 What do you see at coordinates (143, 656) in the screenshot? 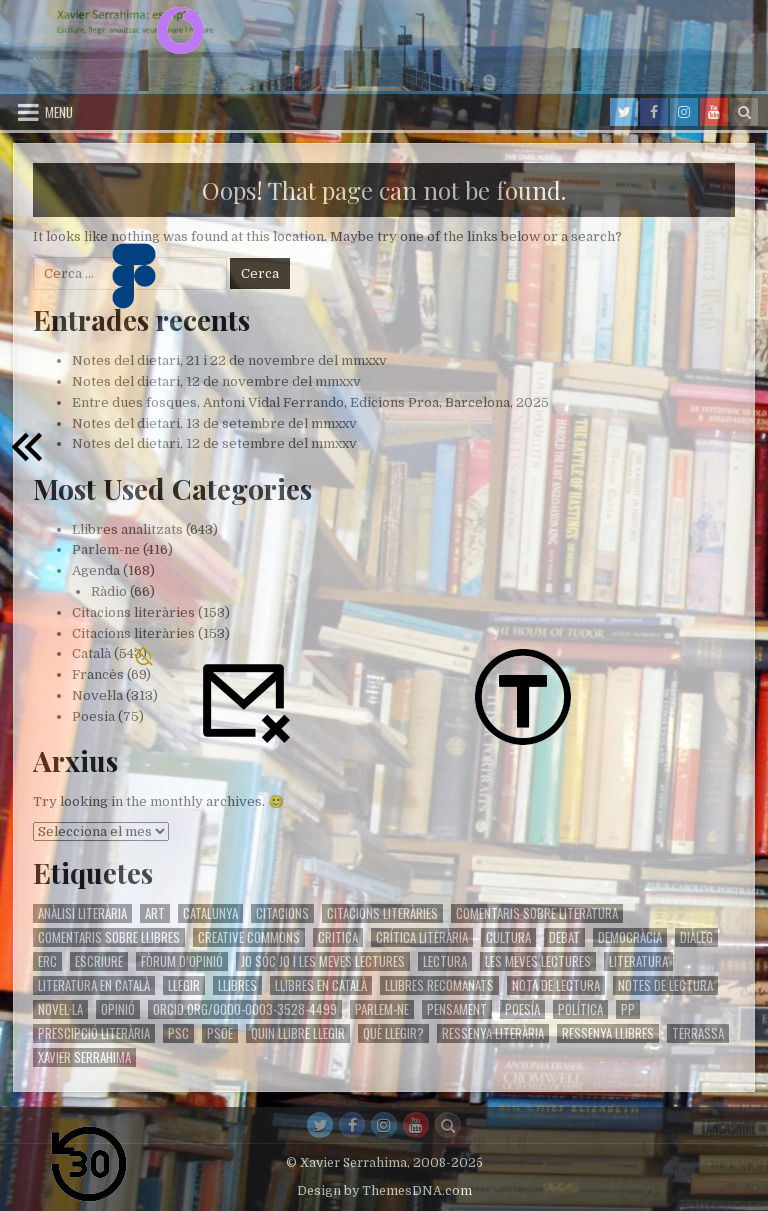
I see `disable blur effect` at bounding box center [143, 656].